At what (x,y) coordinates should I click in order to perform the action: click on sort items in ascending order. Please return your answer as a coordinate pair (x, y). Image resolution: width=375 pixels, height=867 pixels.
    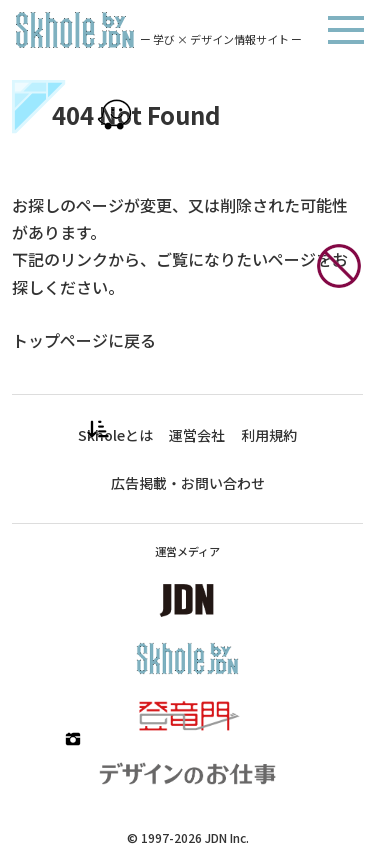
    Looking at the image, I should click on (98, 429).